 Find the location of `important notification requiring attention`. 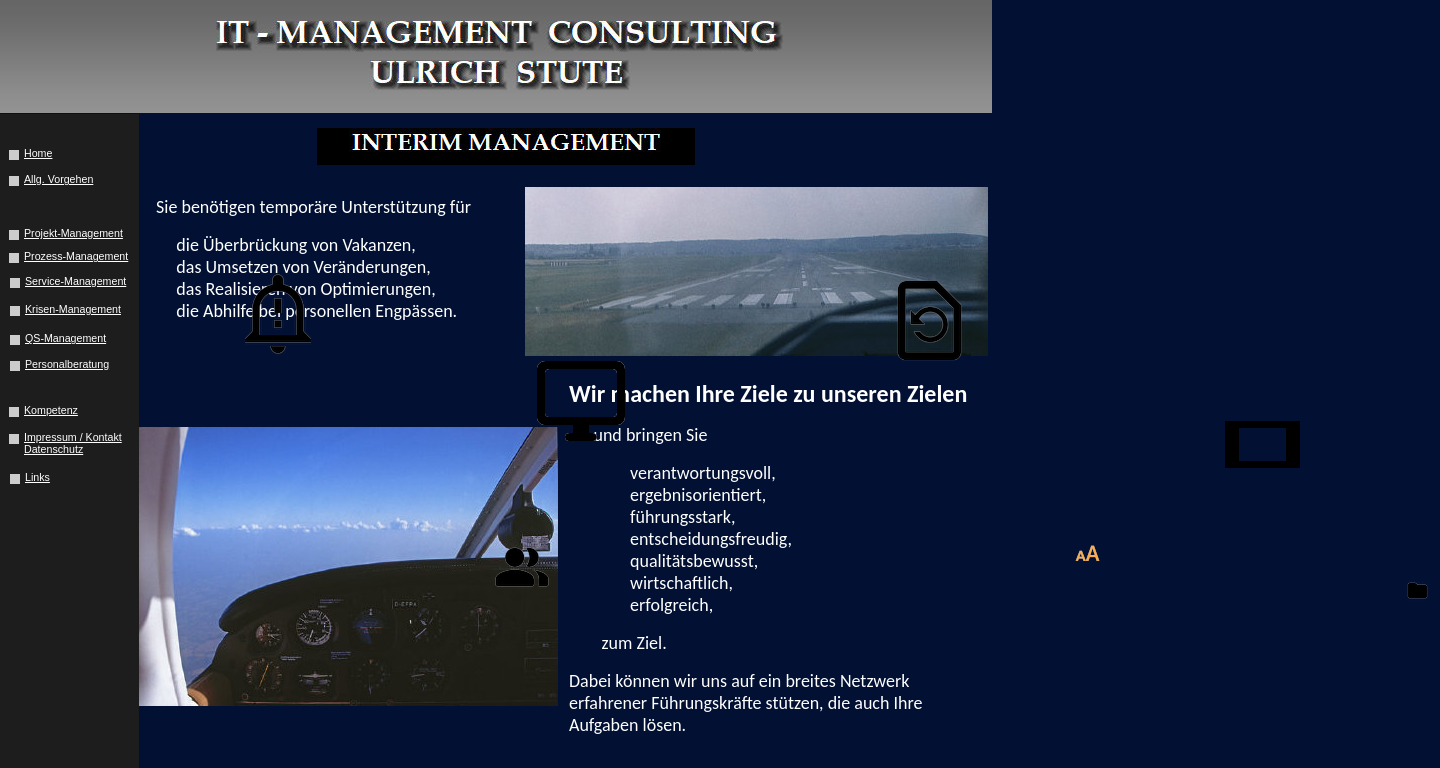

important notification requiring attention is located at coordinates (278, 313).